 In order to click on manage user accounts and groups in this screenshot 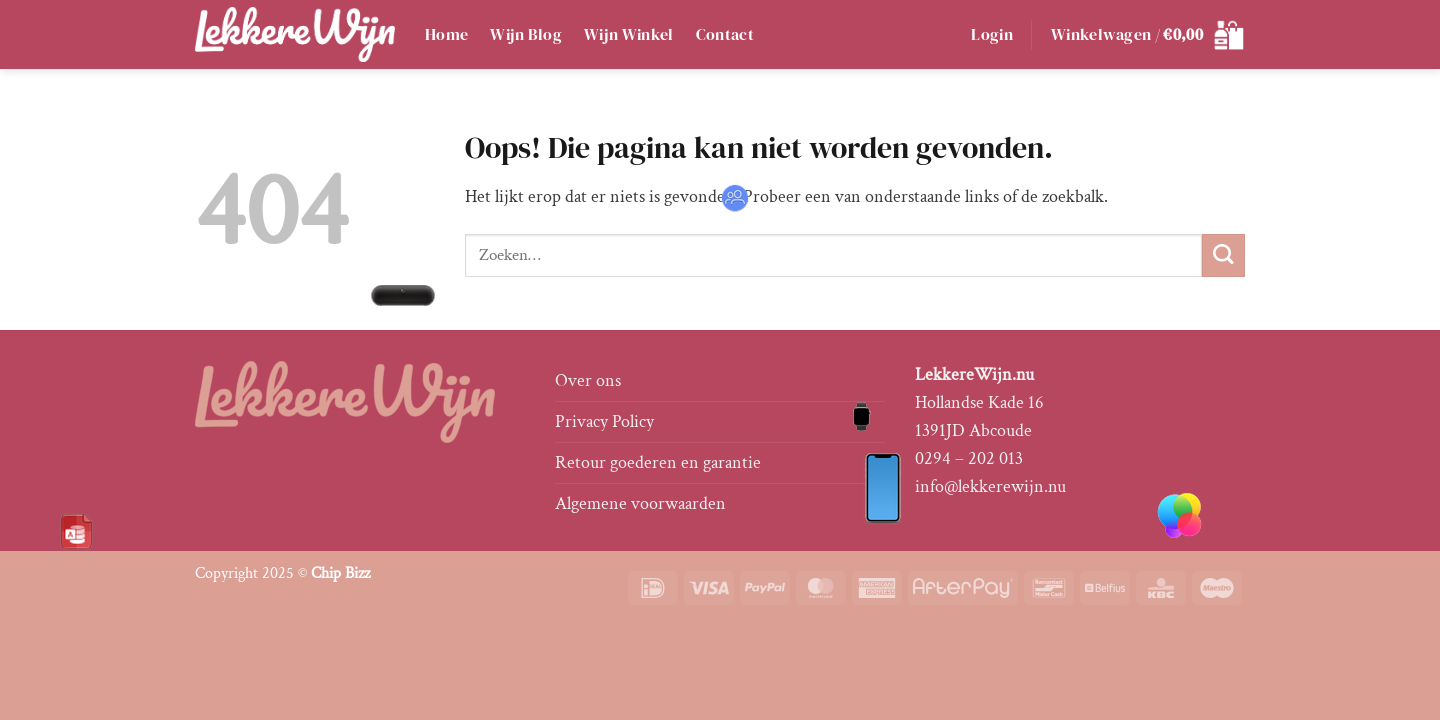, I will do `click(735, 198)`.